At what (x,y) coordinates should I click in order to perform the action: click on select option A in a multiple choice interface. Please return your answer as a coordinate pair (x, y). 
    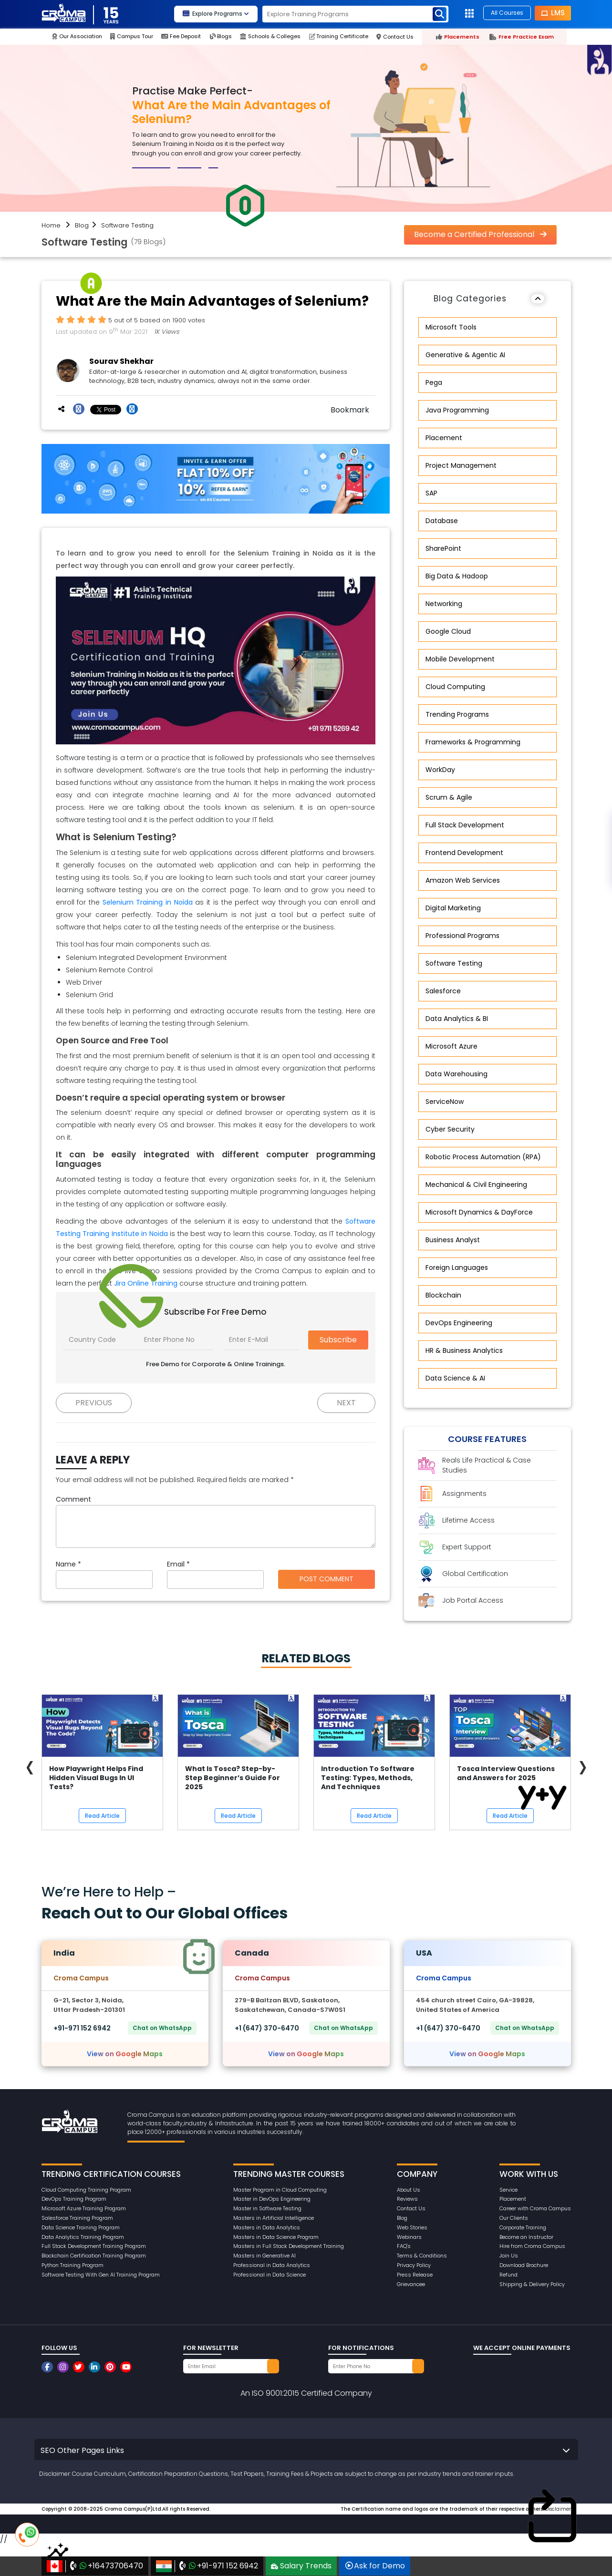
    Looking at the image, I should click on (91, 283).